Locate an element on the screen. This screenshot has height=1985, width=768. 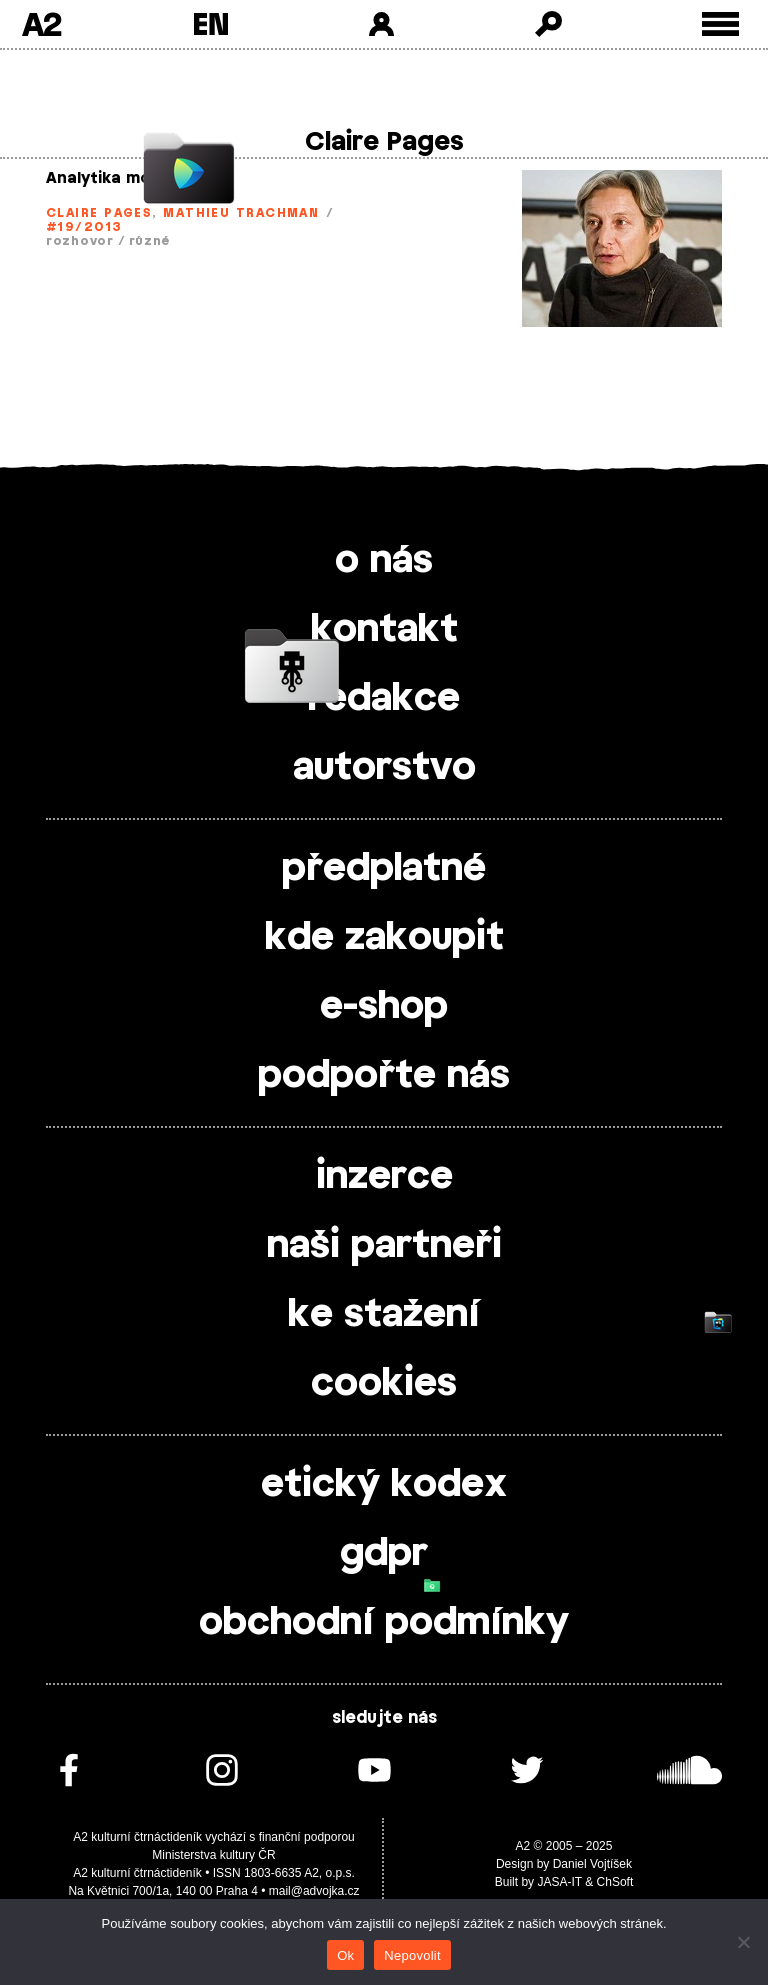
open JetBrains Space project folder is located at coordinates (188, 170).